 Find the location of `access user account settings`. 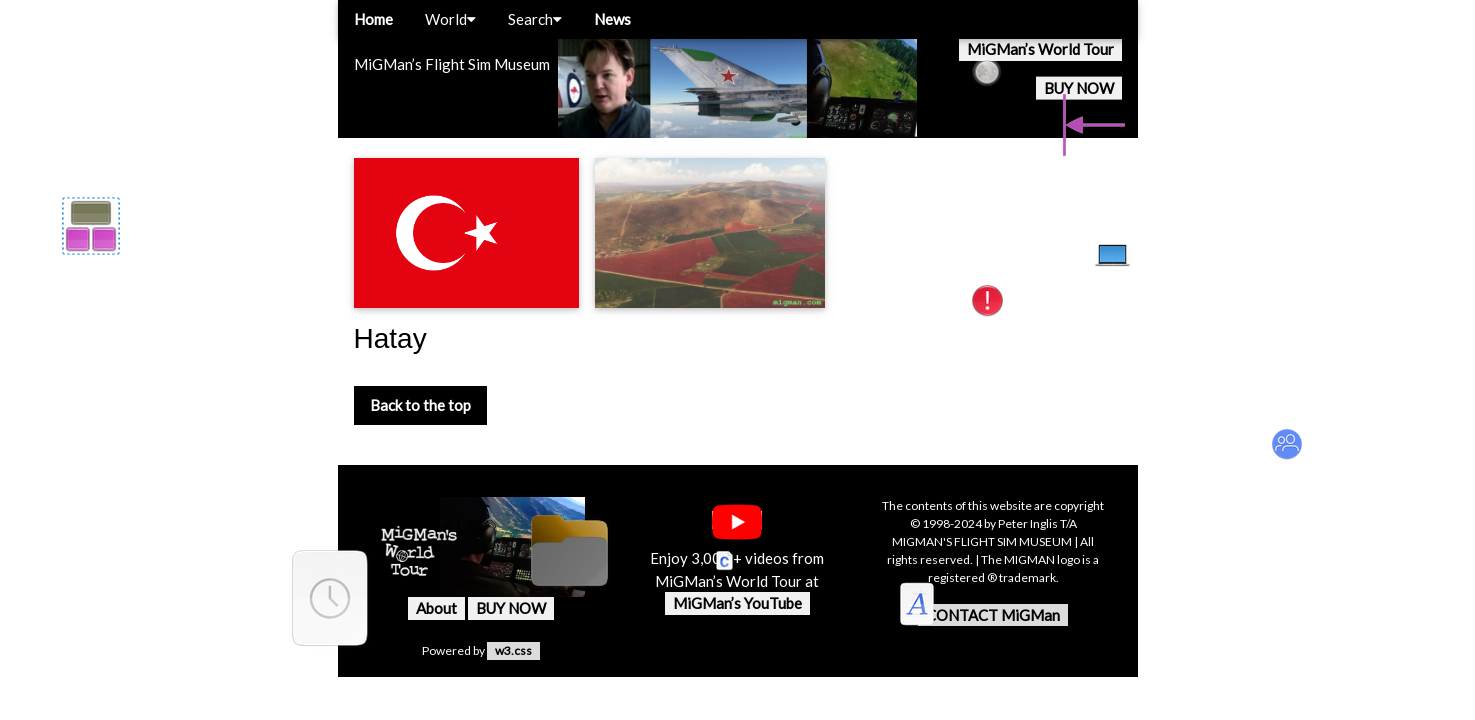

access user account settings is located at coordinates (1287, 444).